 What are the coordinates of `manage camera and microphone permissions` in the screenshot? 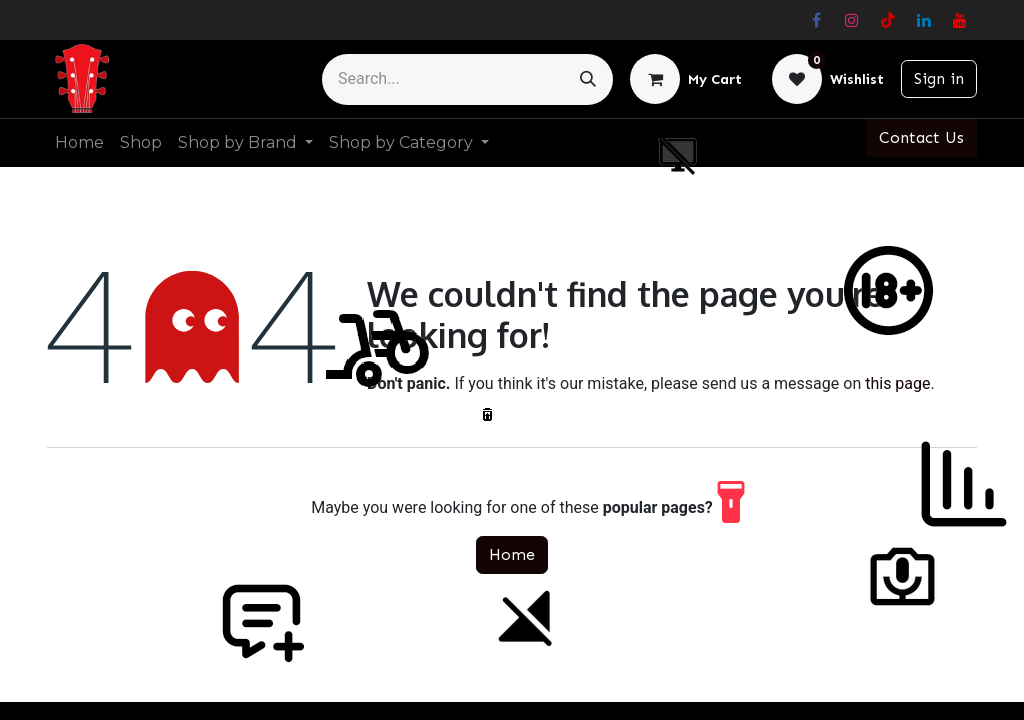 It's located at (902, 576).